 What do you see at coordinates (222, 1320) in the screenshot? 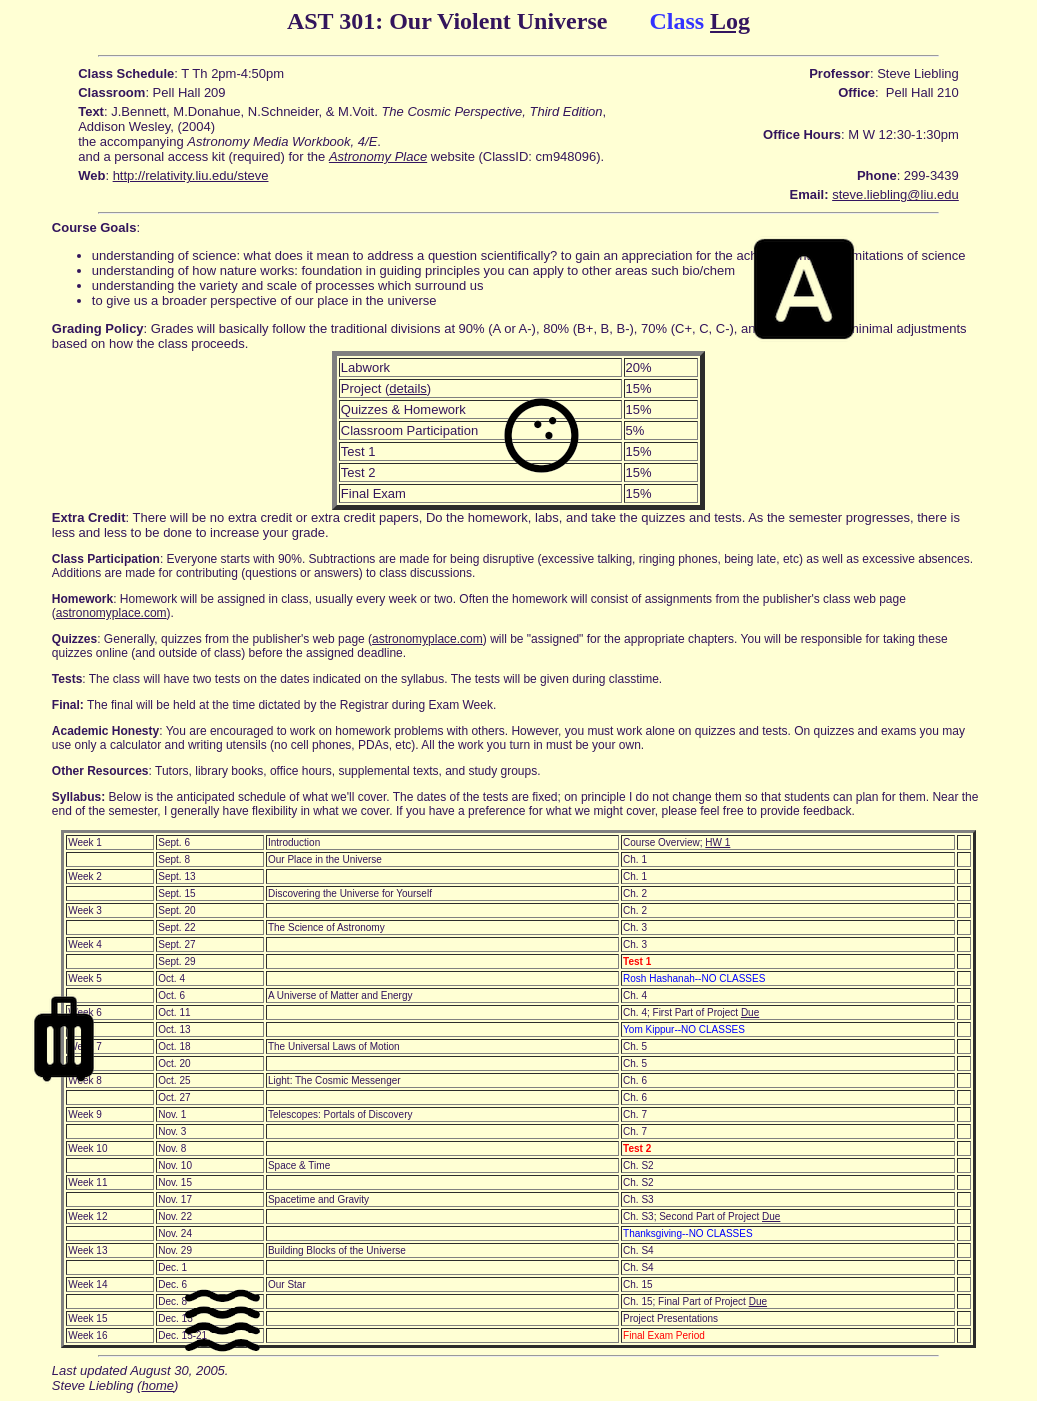
I see `indicates water or aquatic features` at bounding box center [222, 1320].